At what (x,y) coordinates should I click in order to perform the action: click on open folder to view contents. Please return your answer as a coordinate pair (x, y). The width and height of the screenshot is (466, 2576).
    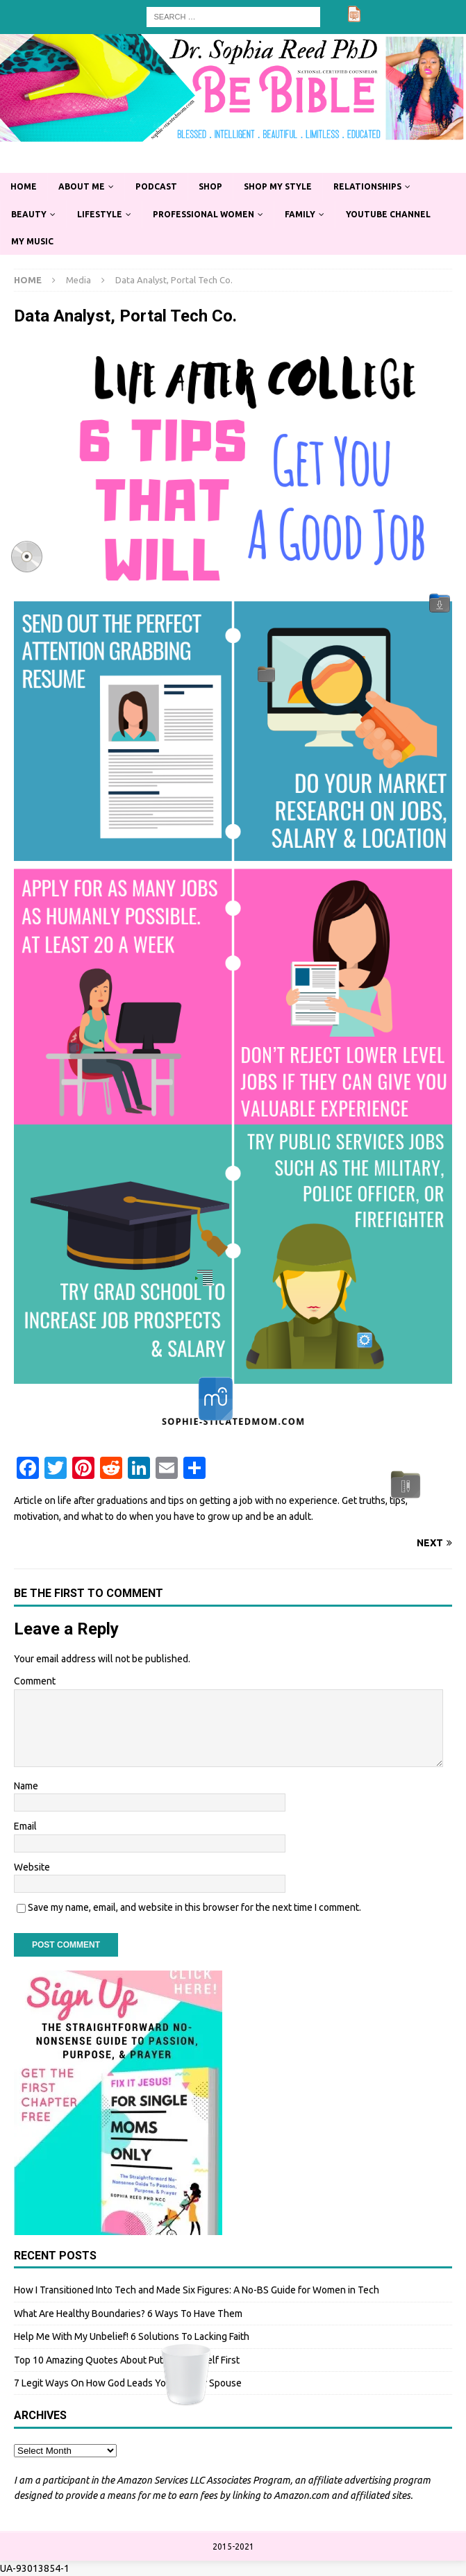
    Looking at the image, I should click on (266, 674).